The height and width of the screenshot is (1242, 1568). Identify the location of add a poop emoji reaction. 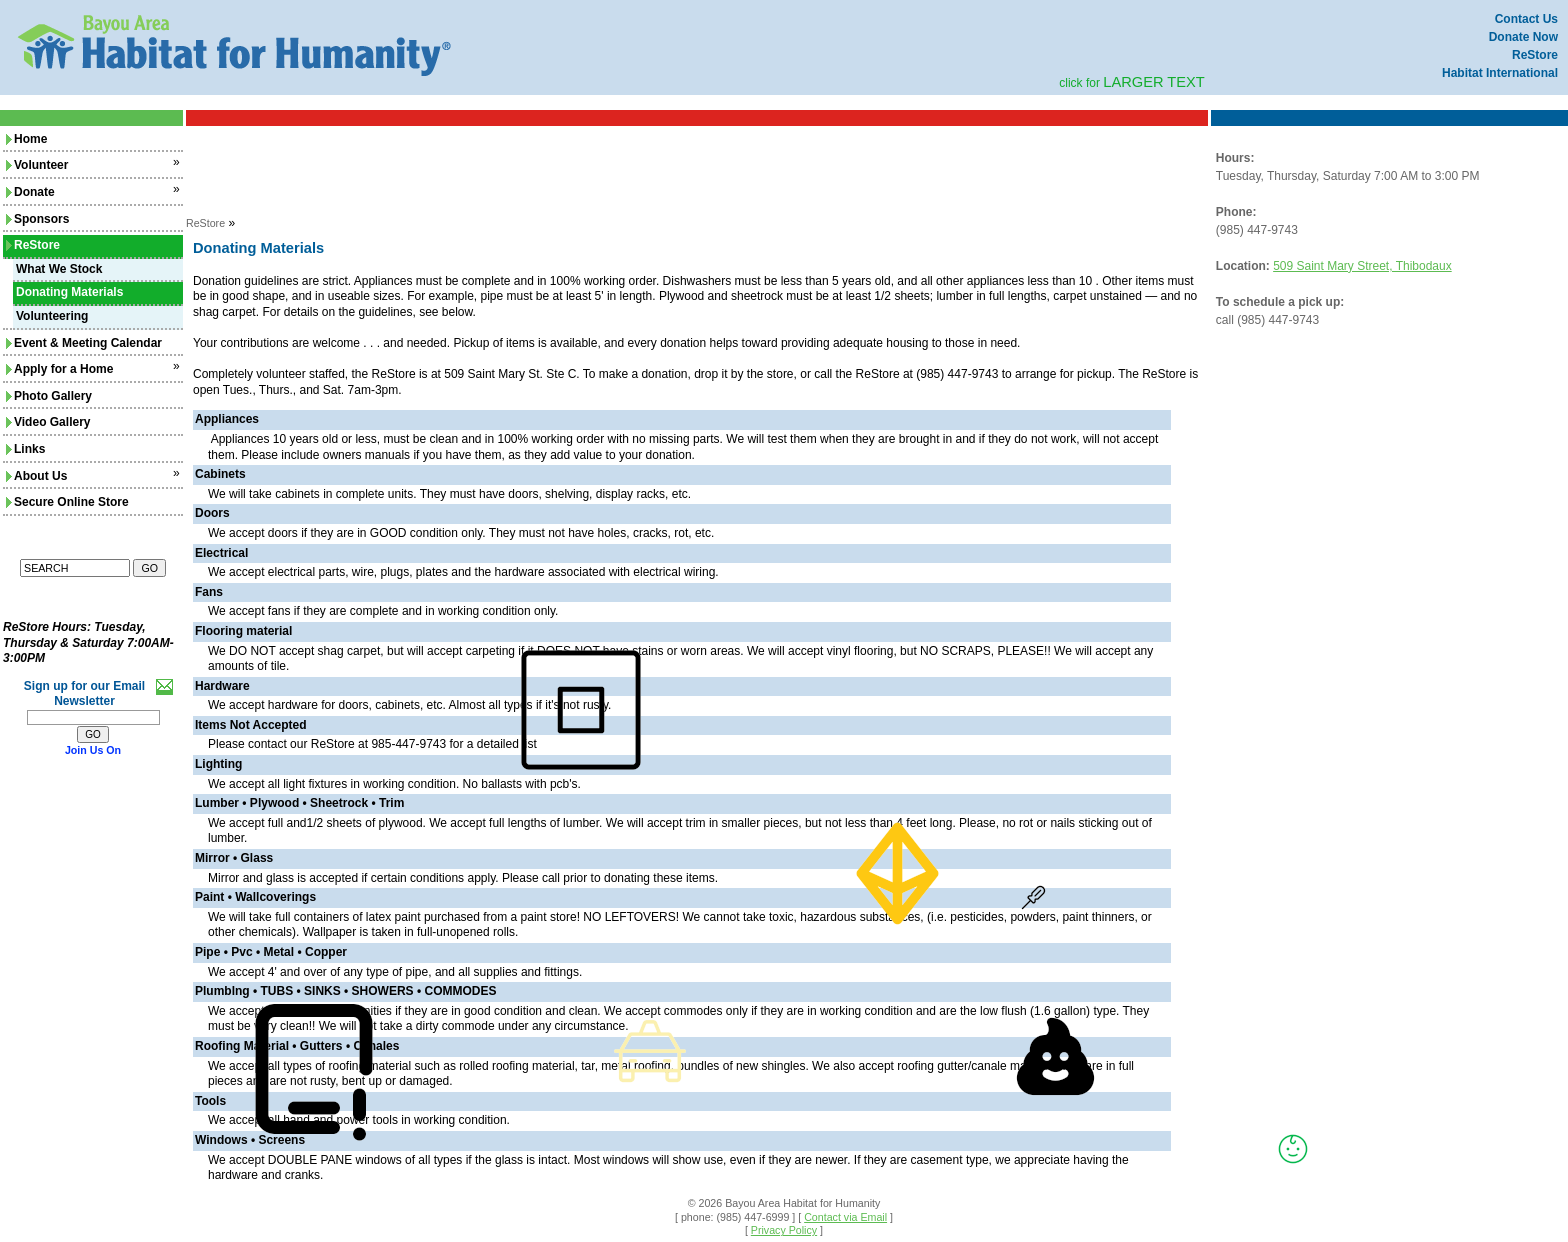
(1055, 1056).